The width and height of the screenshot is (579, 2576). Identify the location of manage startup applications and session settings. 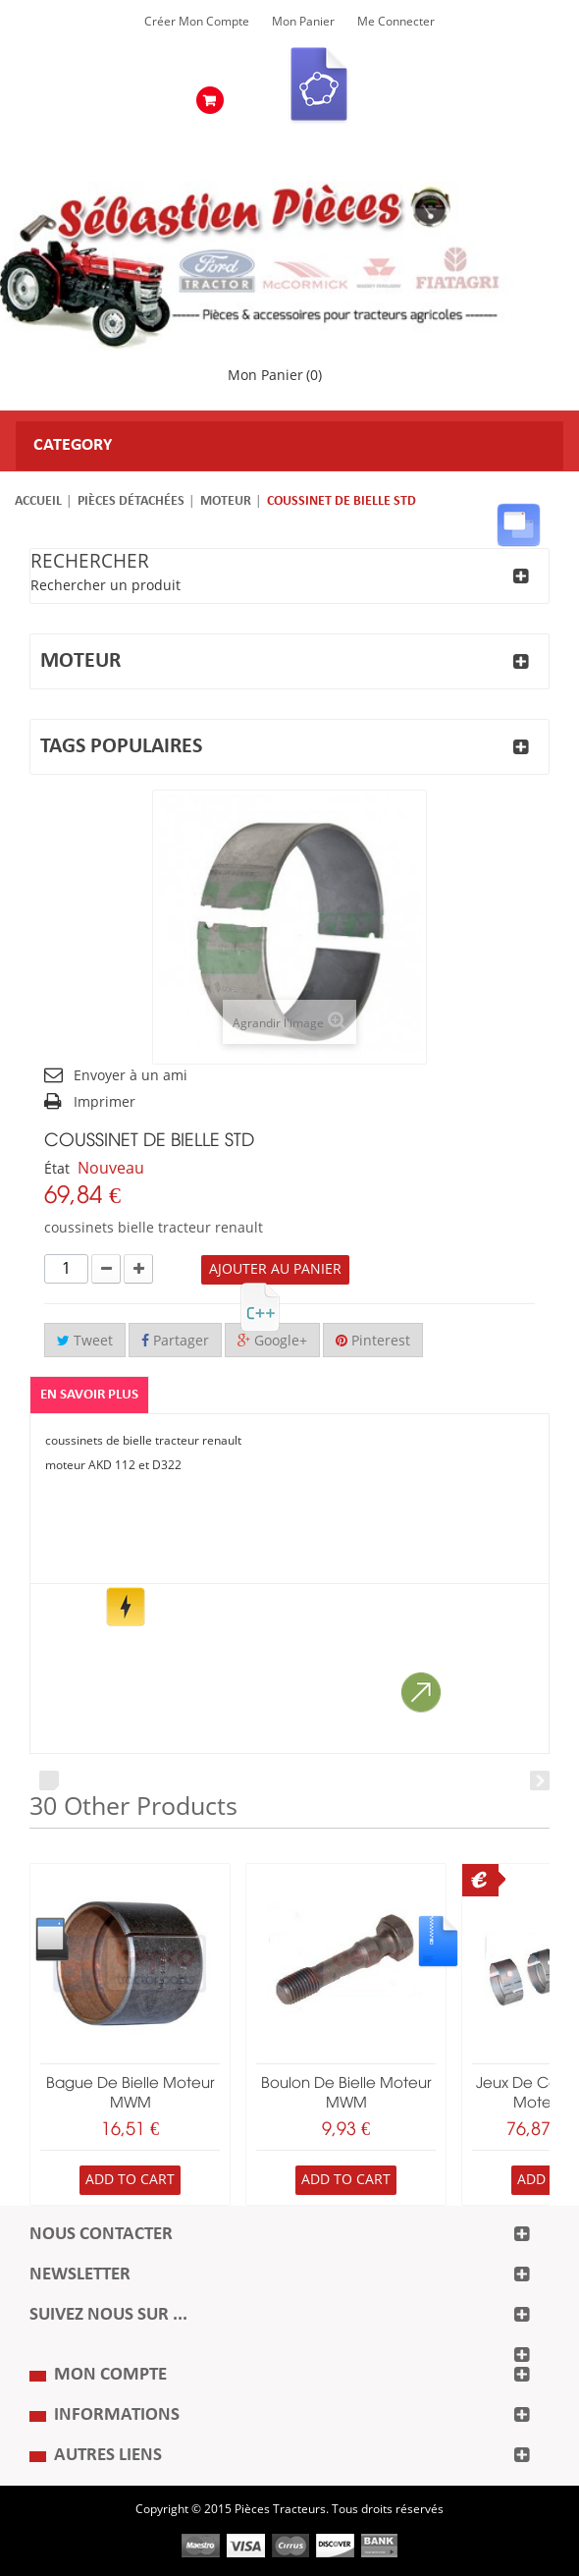
(518, 524).